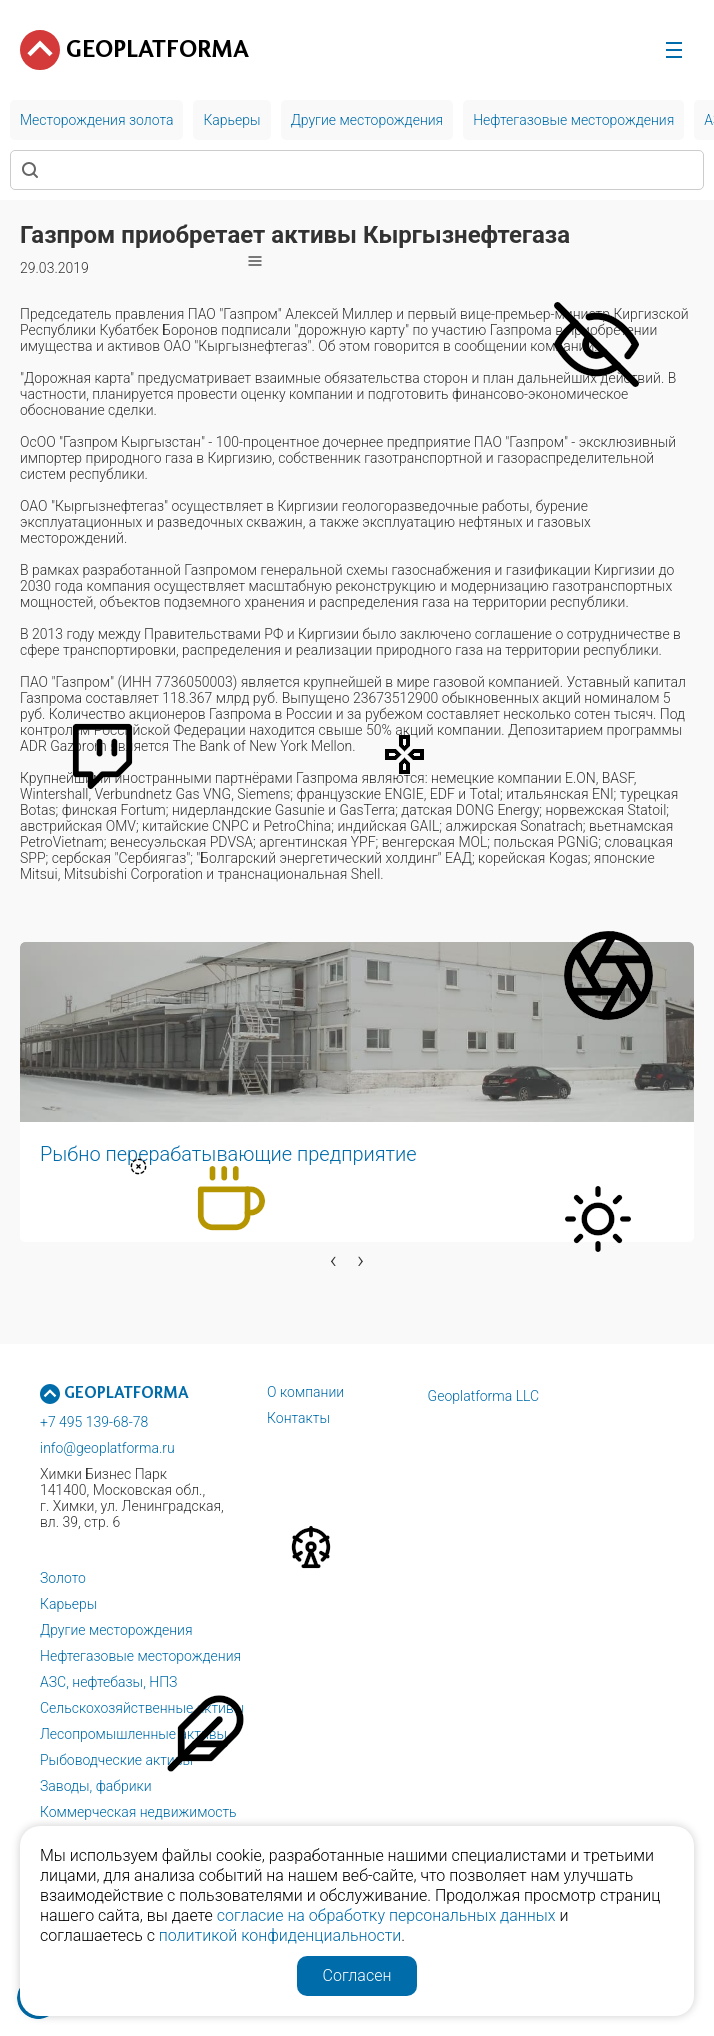 Image resolution: width=714 pixels, height=2036 pixels. Describe the element at coordinates (205, 1733) in the screenshot. I see `compose a new message or note` at that location.